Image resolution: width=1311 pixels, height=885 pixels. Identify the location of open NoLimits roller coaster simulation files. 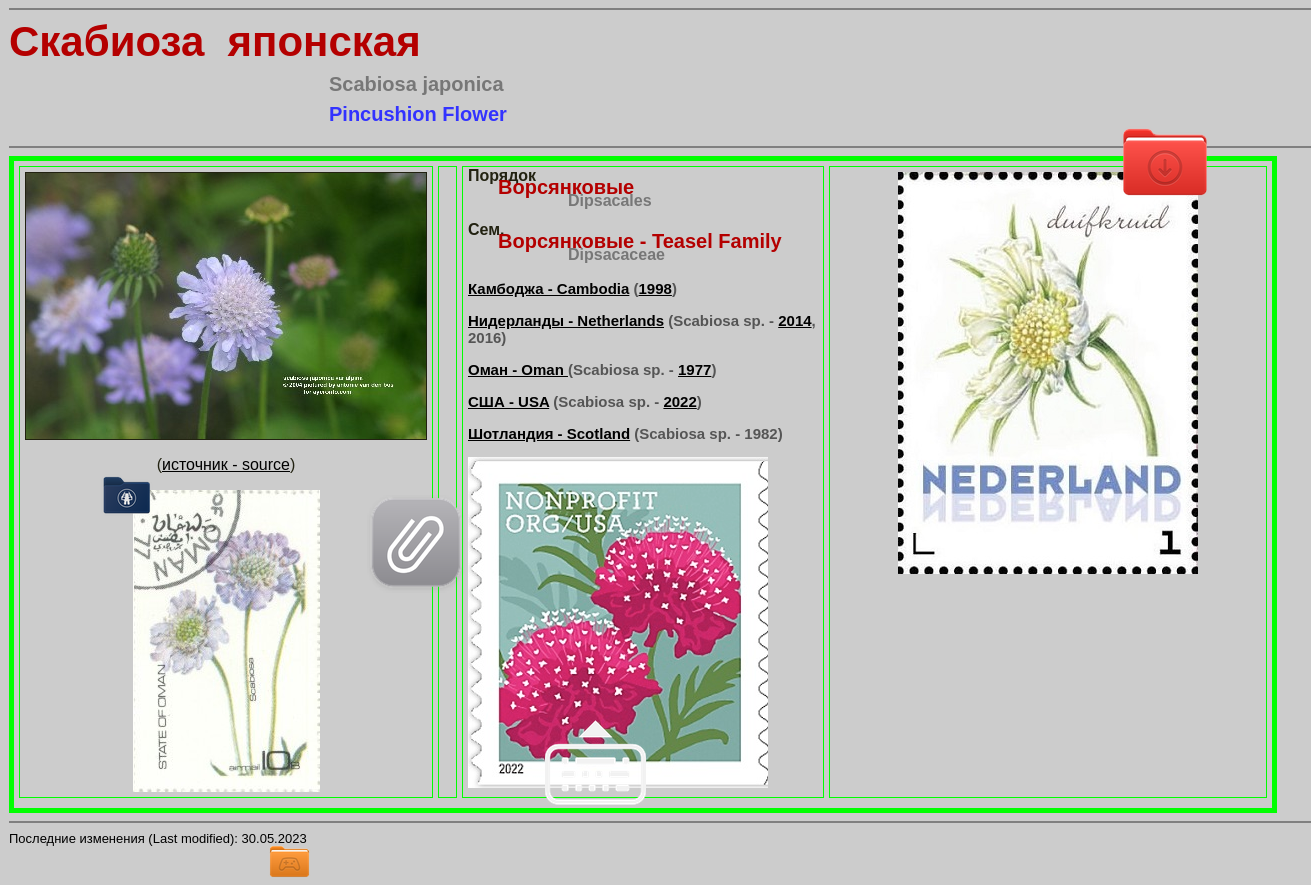
(126, 496).